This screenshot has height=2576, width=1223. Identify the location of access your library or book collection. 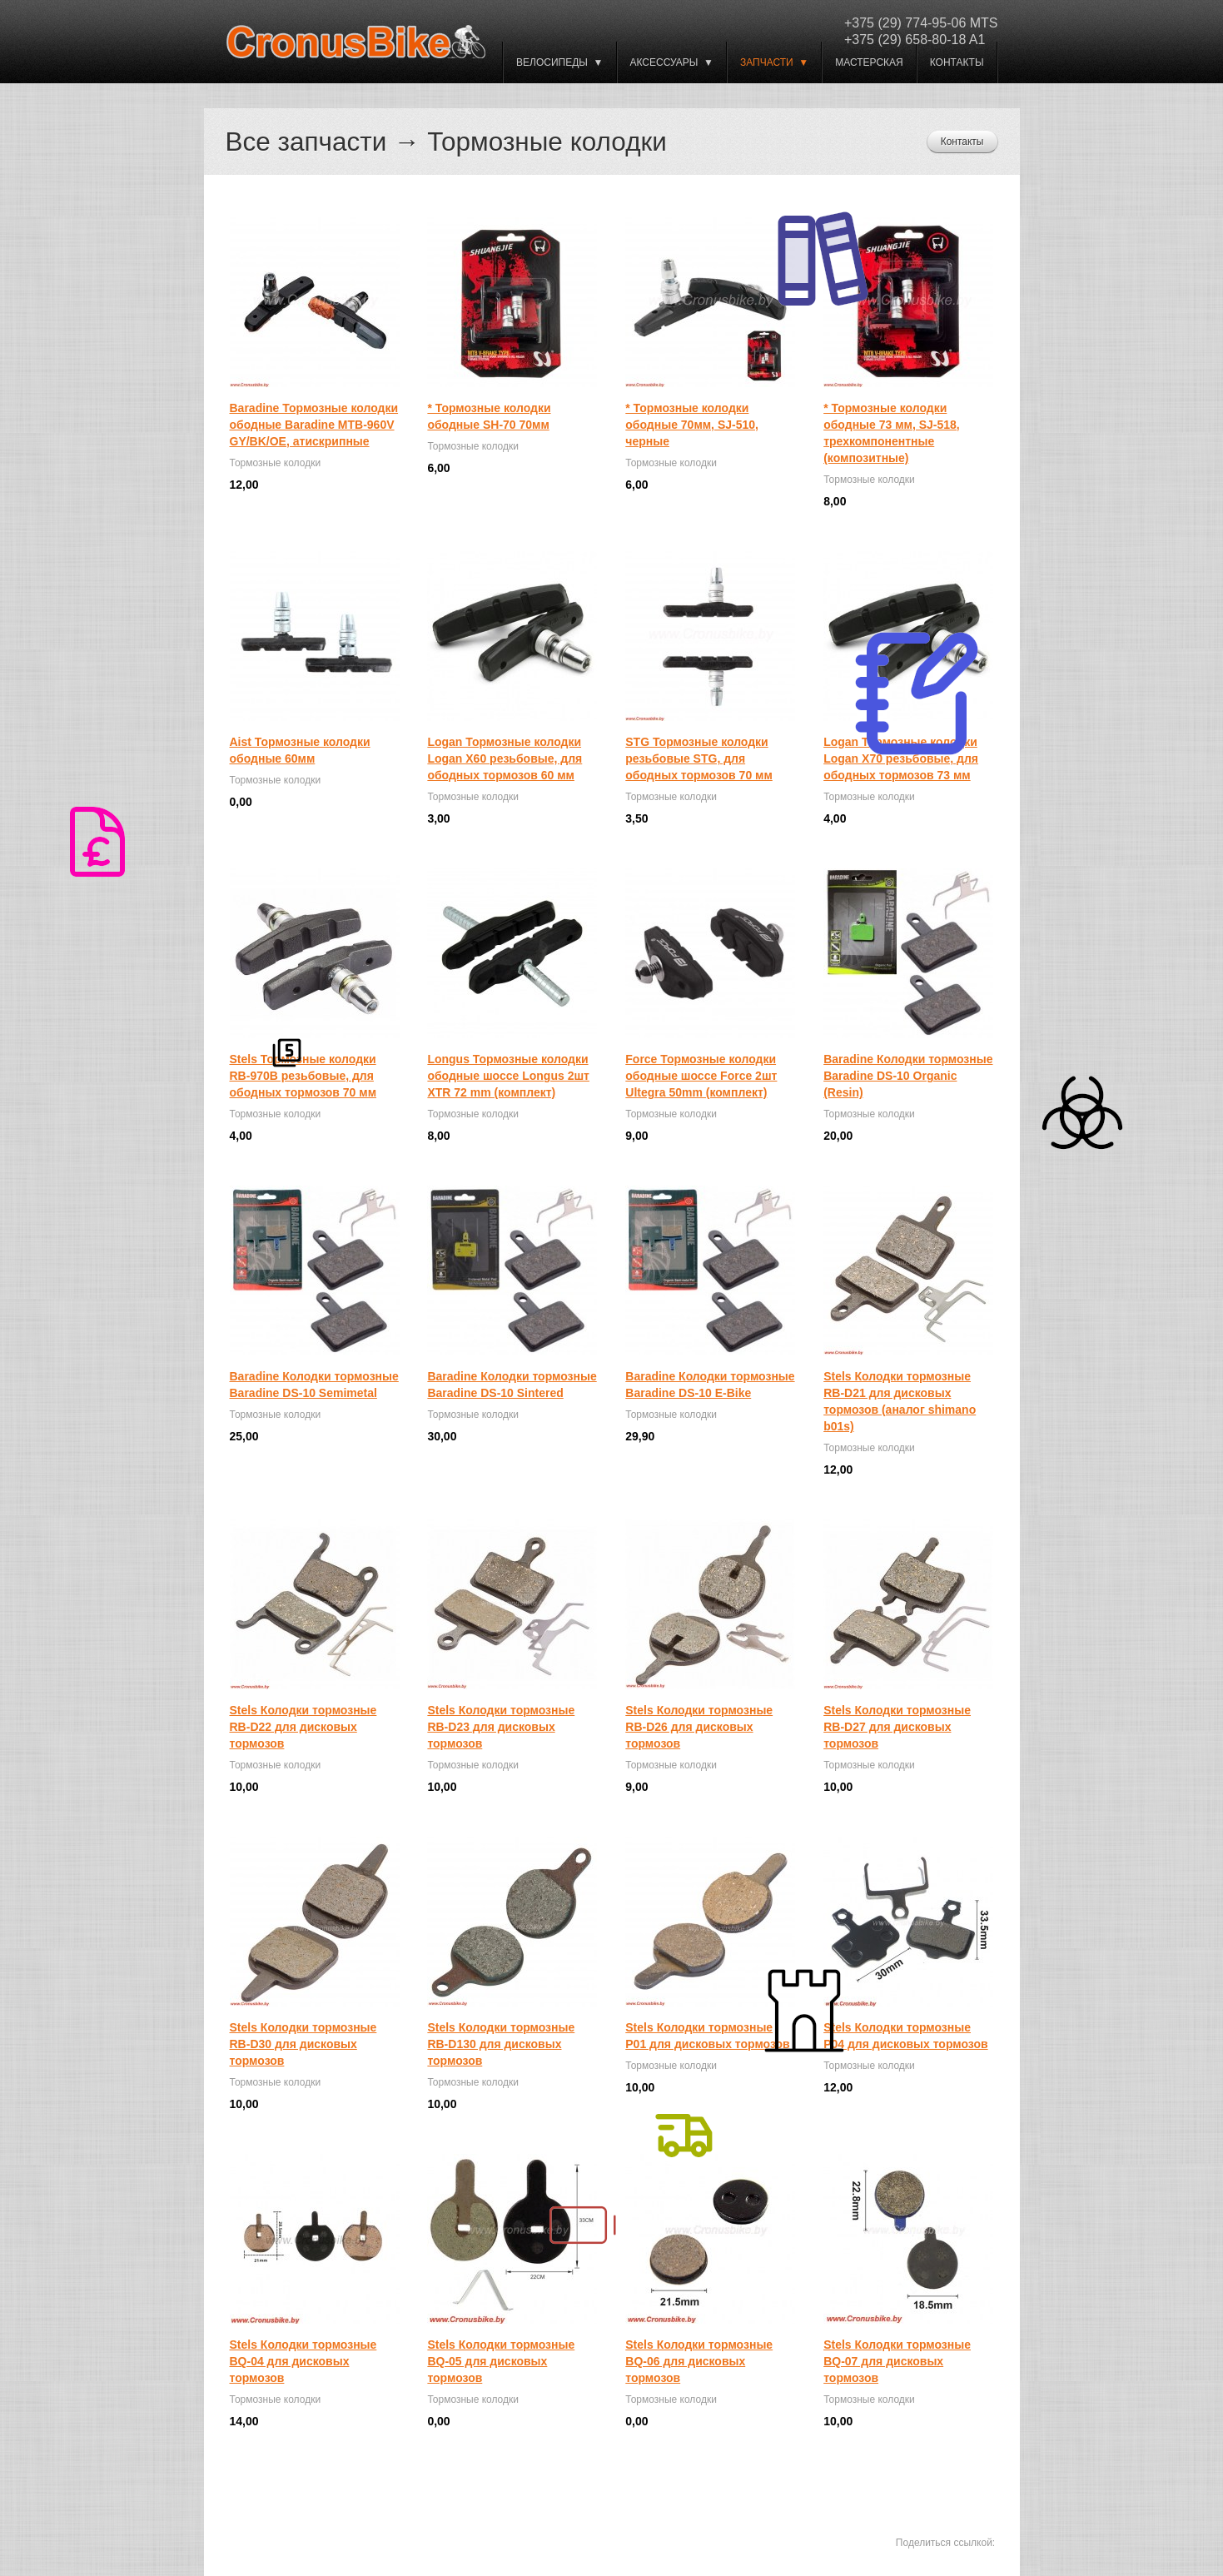
(819, 261).